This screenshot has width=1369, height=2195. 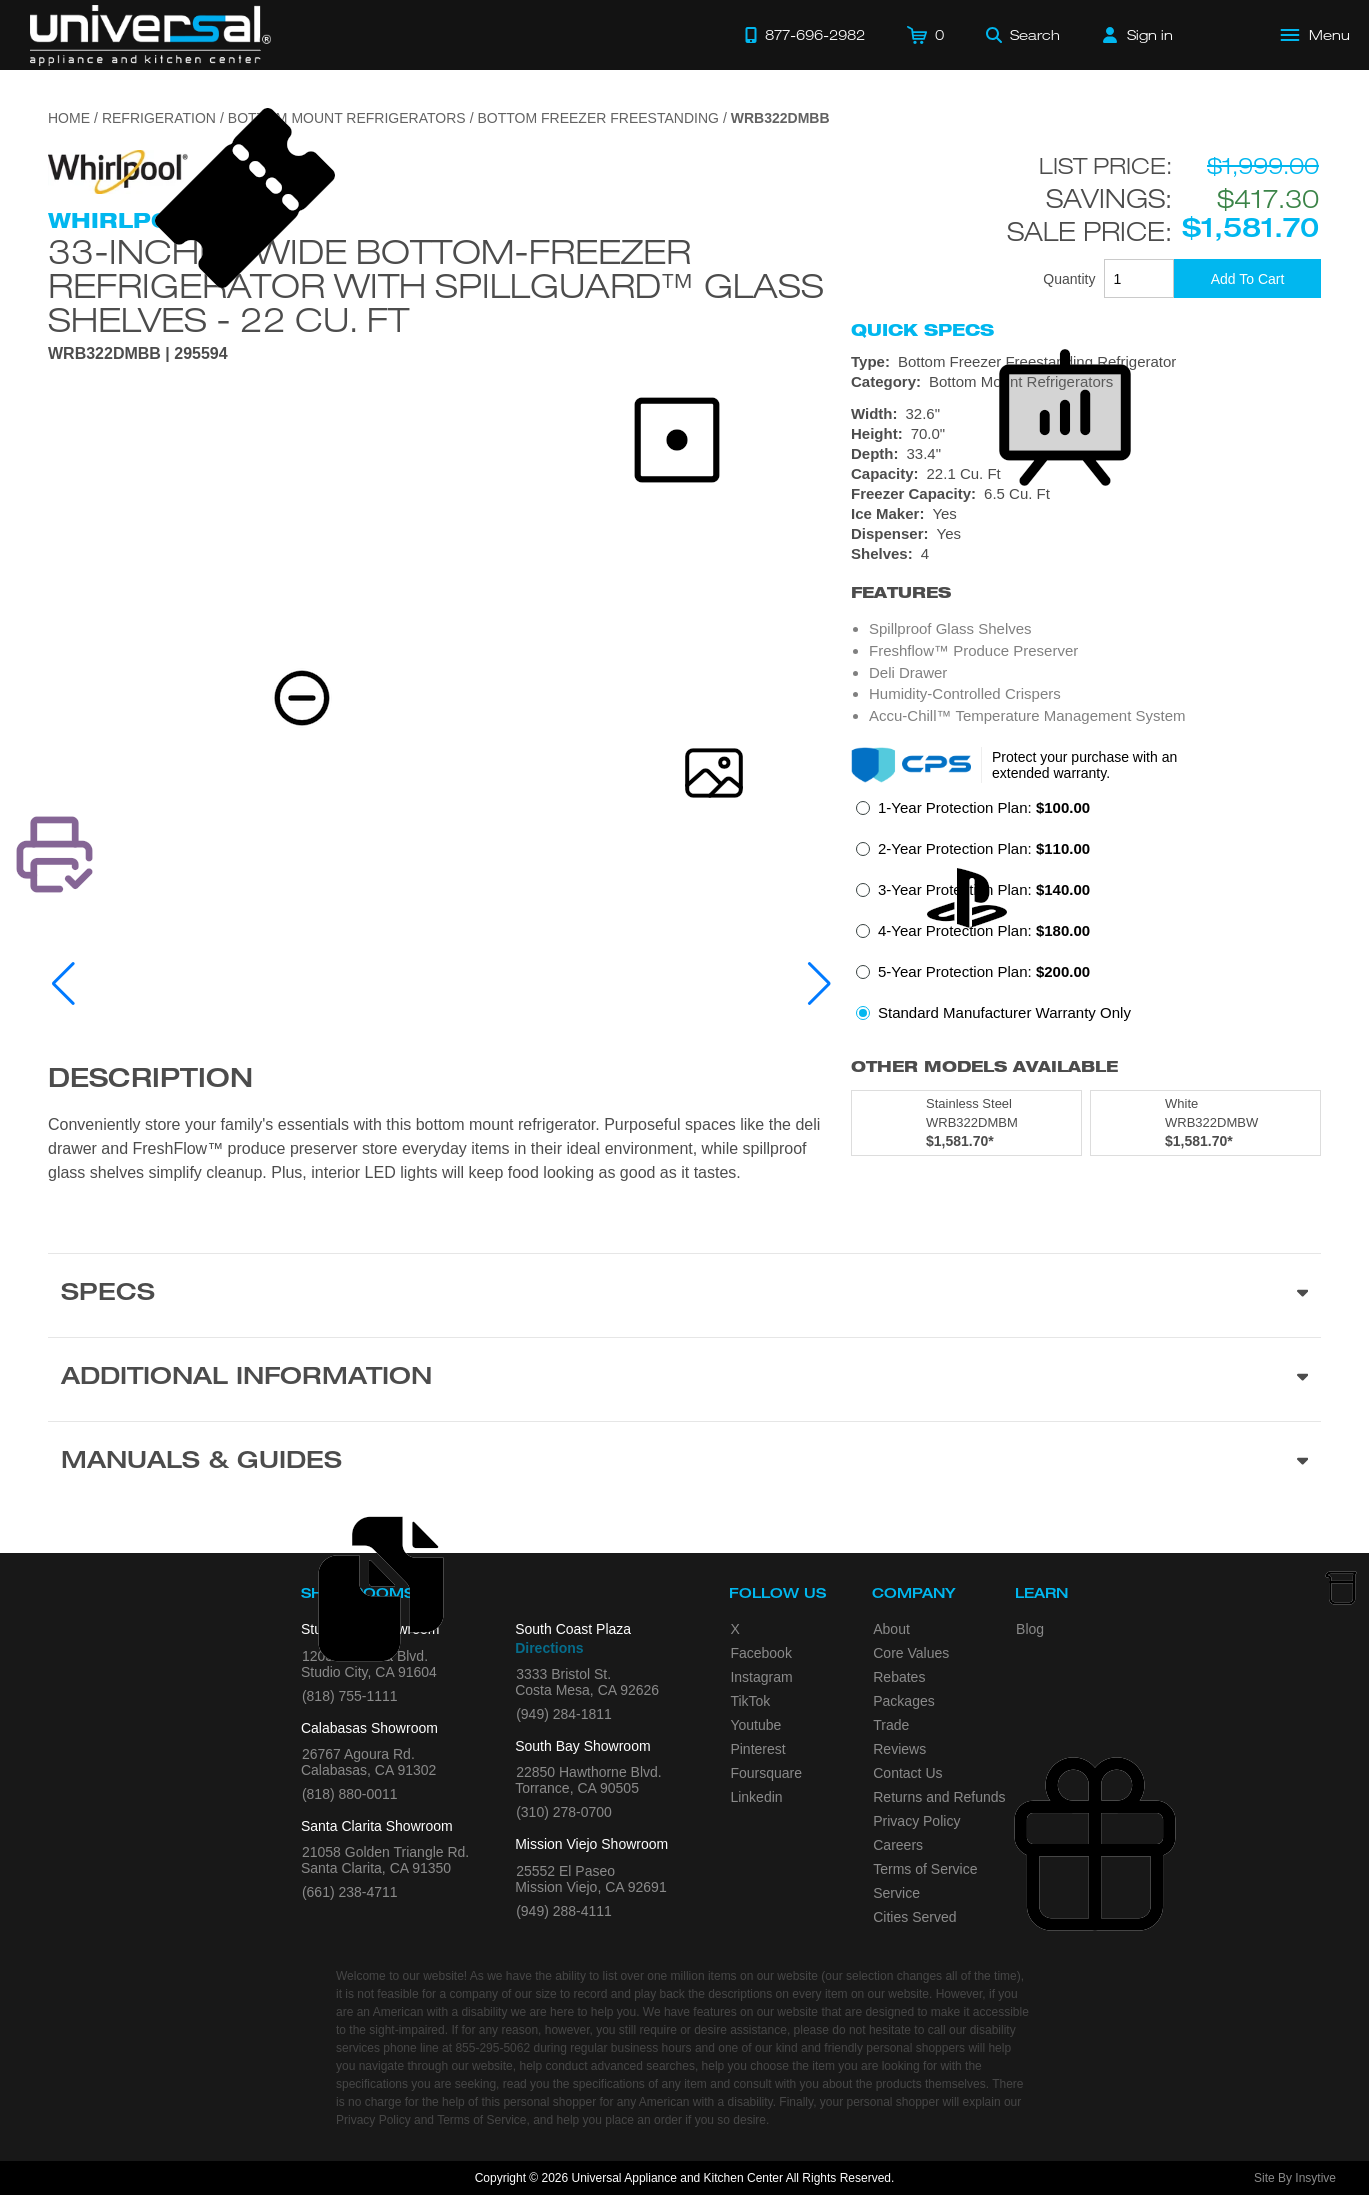 What do you see at coordinates (245, 198) in the screenshot?
I see `view your tickets or passes` at bounding box center [245, 198].